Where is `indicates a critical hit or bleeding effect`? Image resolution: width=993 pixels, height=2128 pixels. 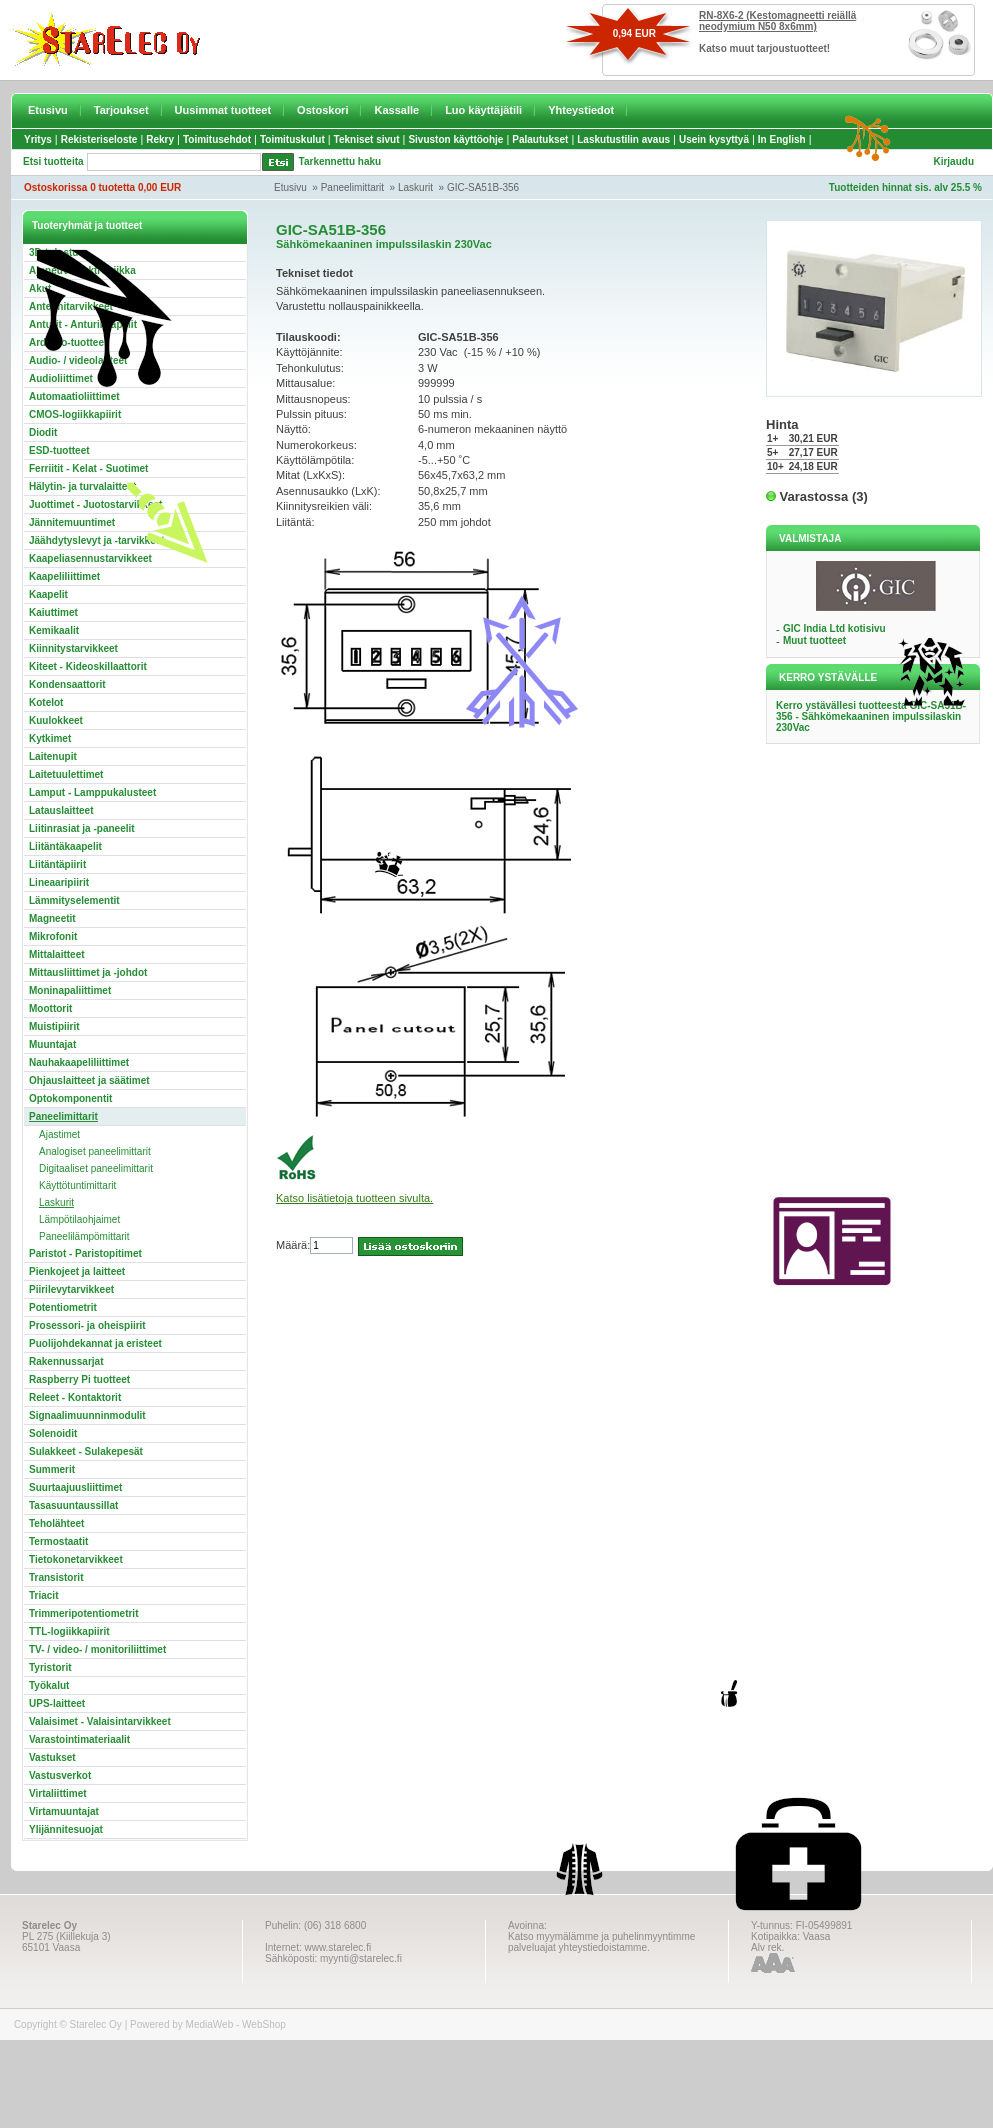 indicates a critical hit or bleeding effect is located at coordinates (104, 317).